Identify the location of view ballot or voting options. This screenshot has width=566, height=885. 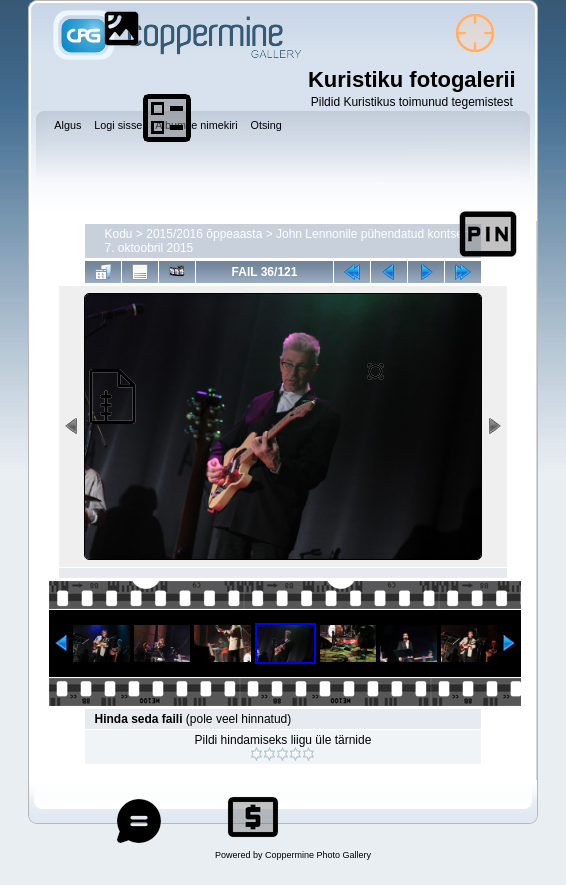
(167, 118).